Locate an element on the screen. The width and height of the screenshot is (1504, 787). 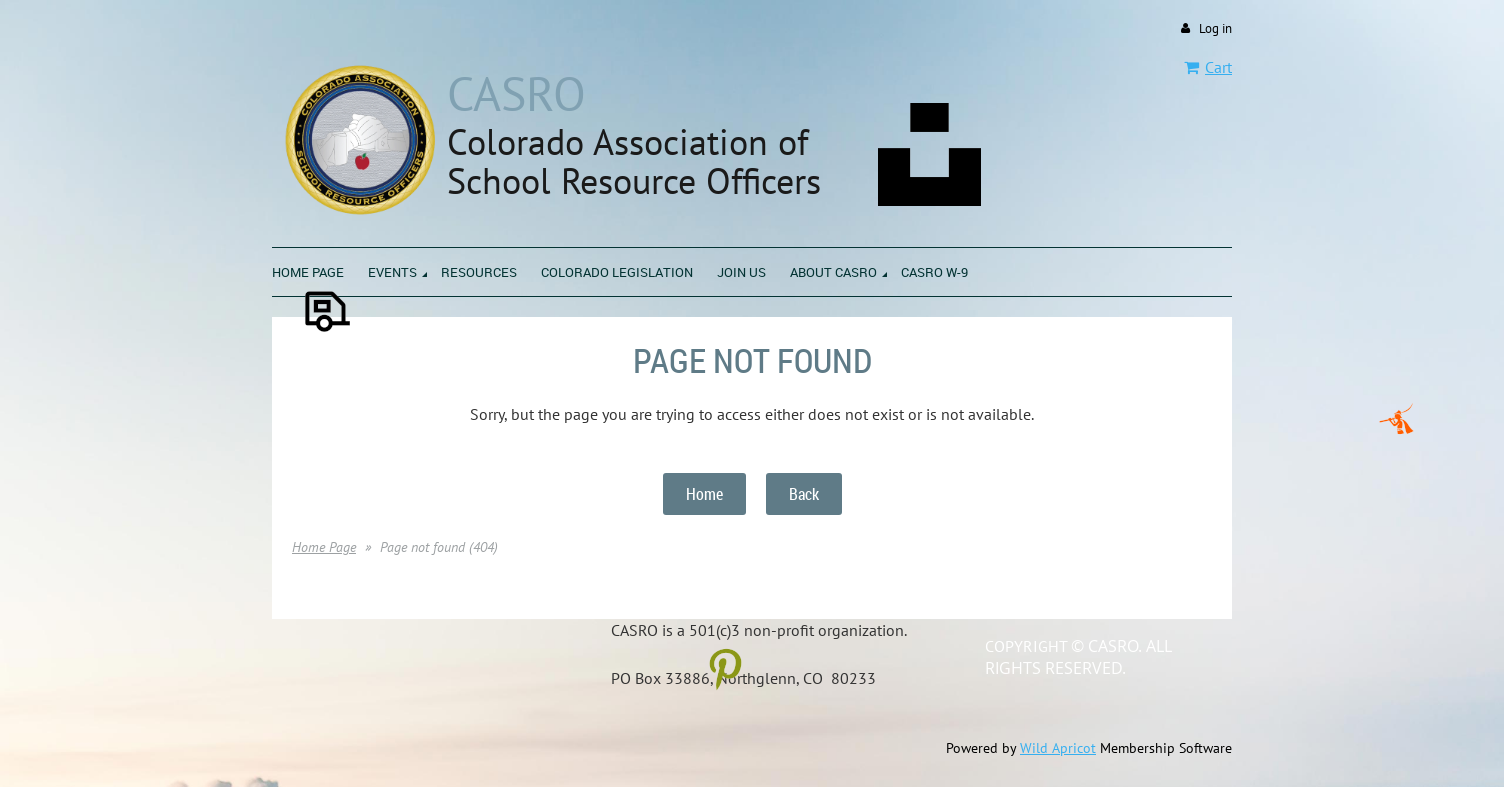
open unsplash to browse stock photos is located at coordinates (929, 154).